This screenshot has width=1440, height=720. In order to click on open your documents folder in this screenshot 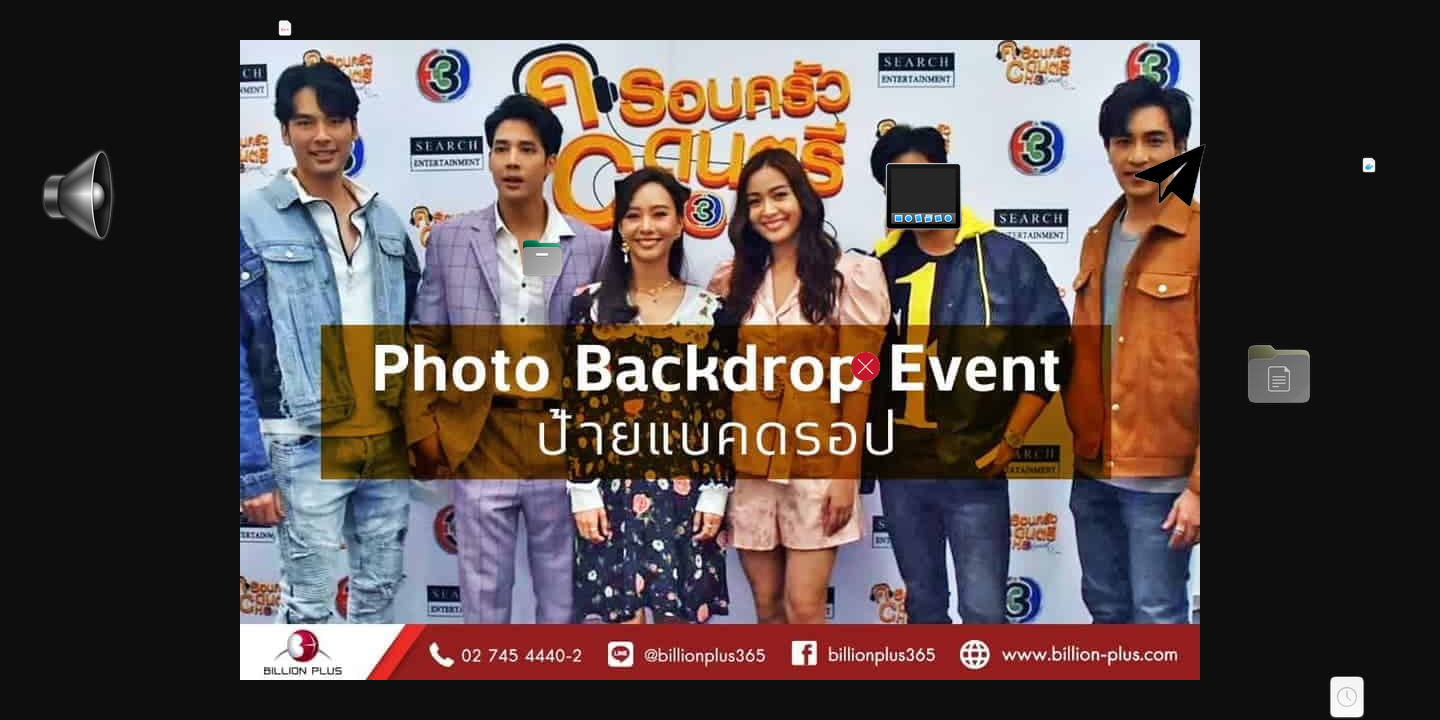, I will do `click(1279, 374)`.